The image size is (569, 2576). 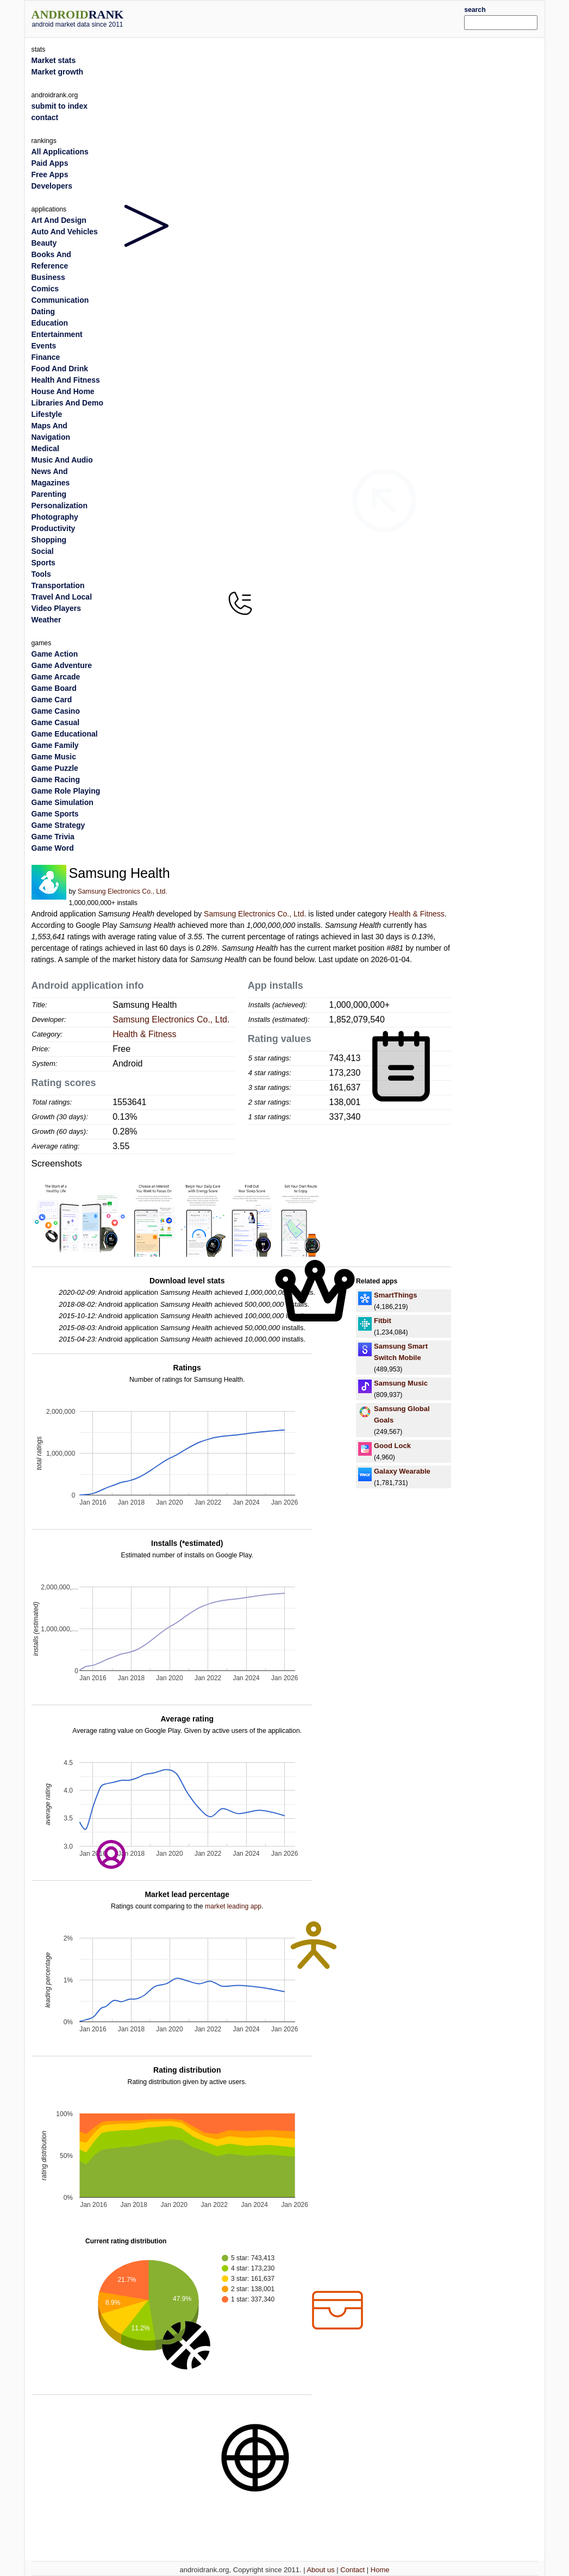 What do you see at coordinates (315, 1294) in the screenshot?
I see `indicates premium or VIP membership status` at bounding box center [315, 1294].